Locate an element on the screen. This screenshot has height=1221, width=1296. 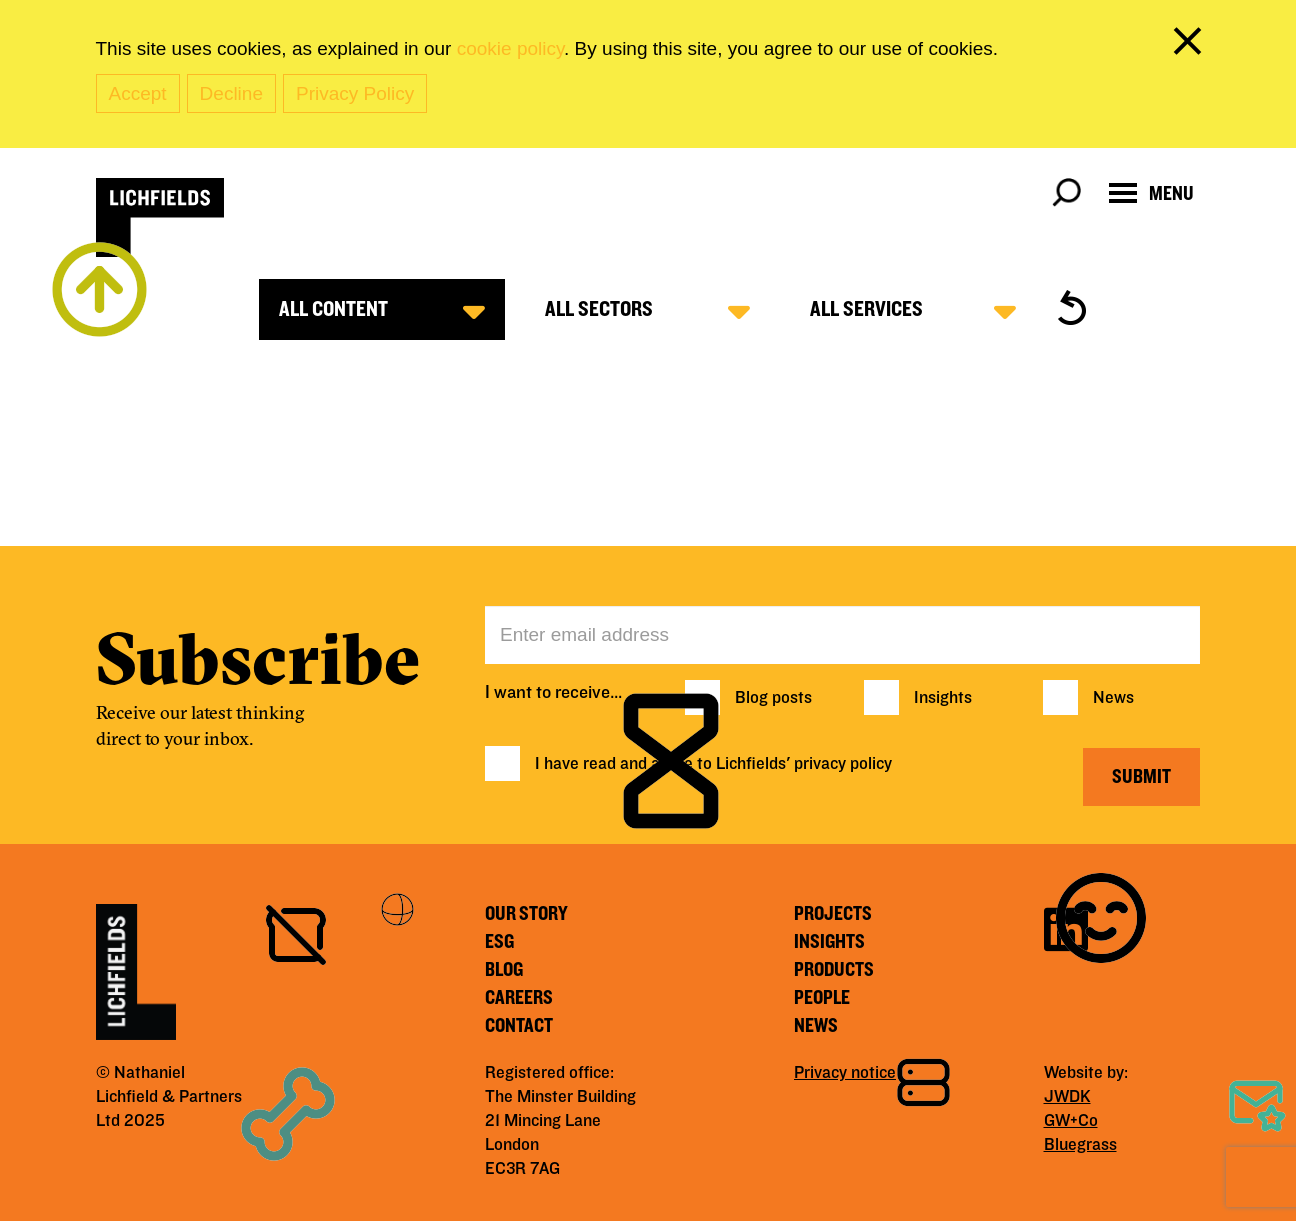
indicates loading or processing in progress is located at coordinates (671, 761).